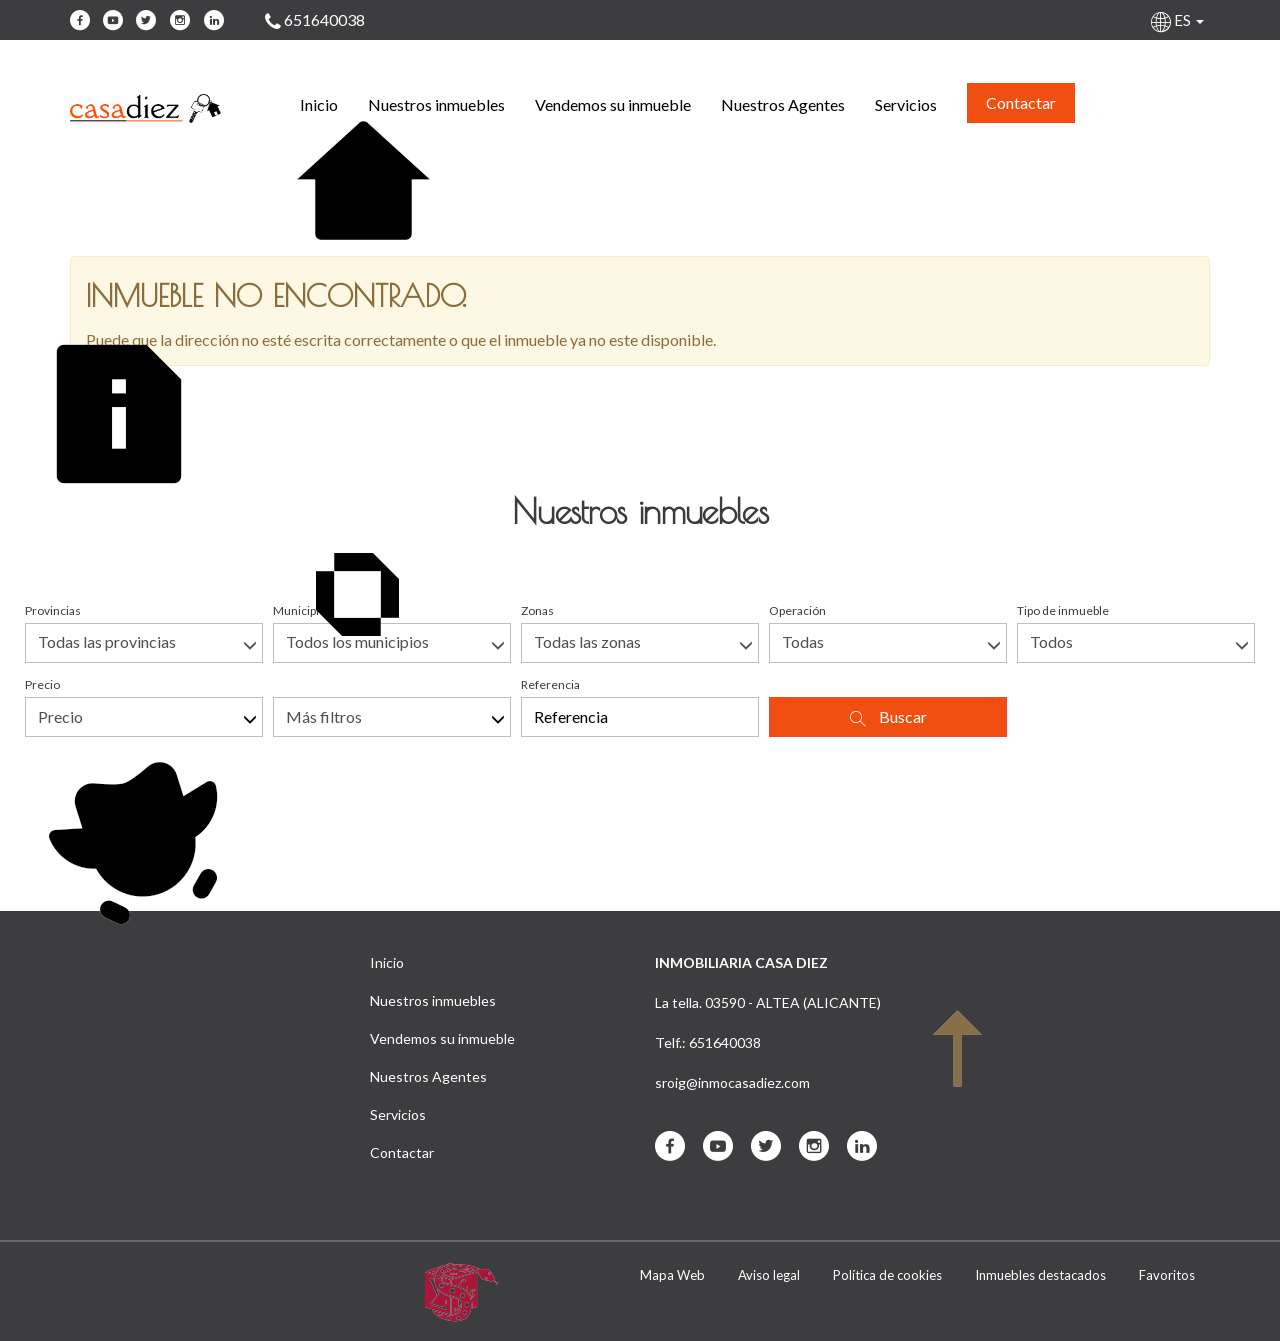  I want to click on sympy python library logo, so click(462, 1292).